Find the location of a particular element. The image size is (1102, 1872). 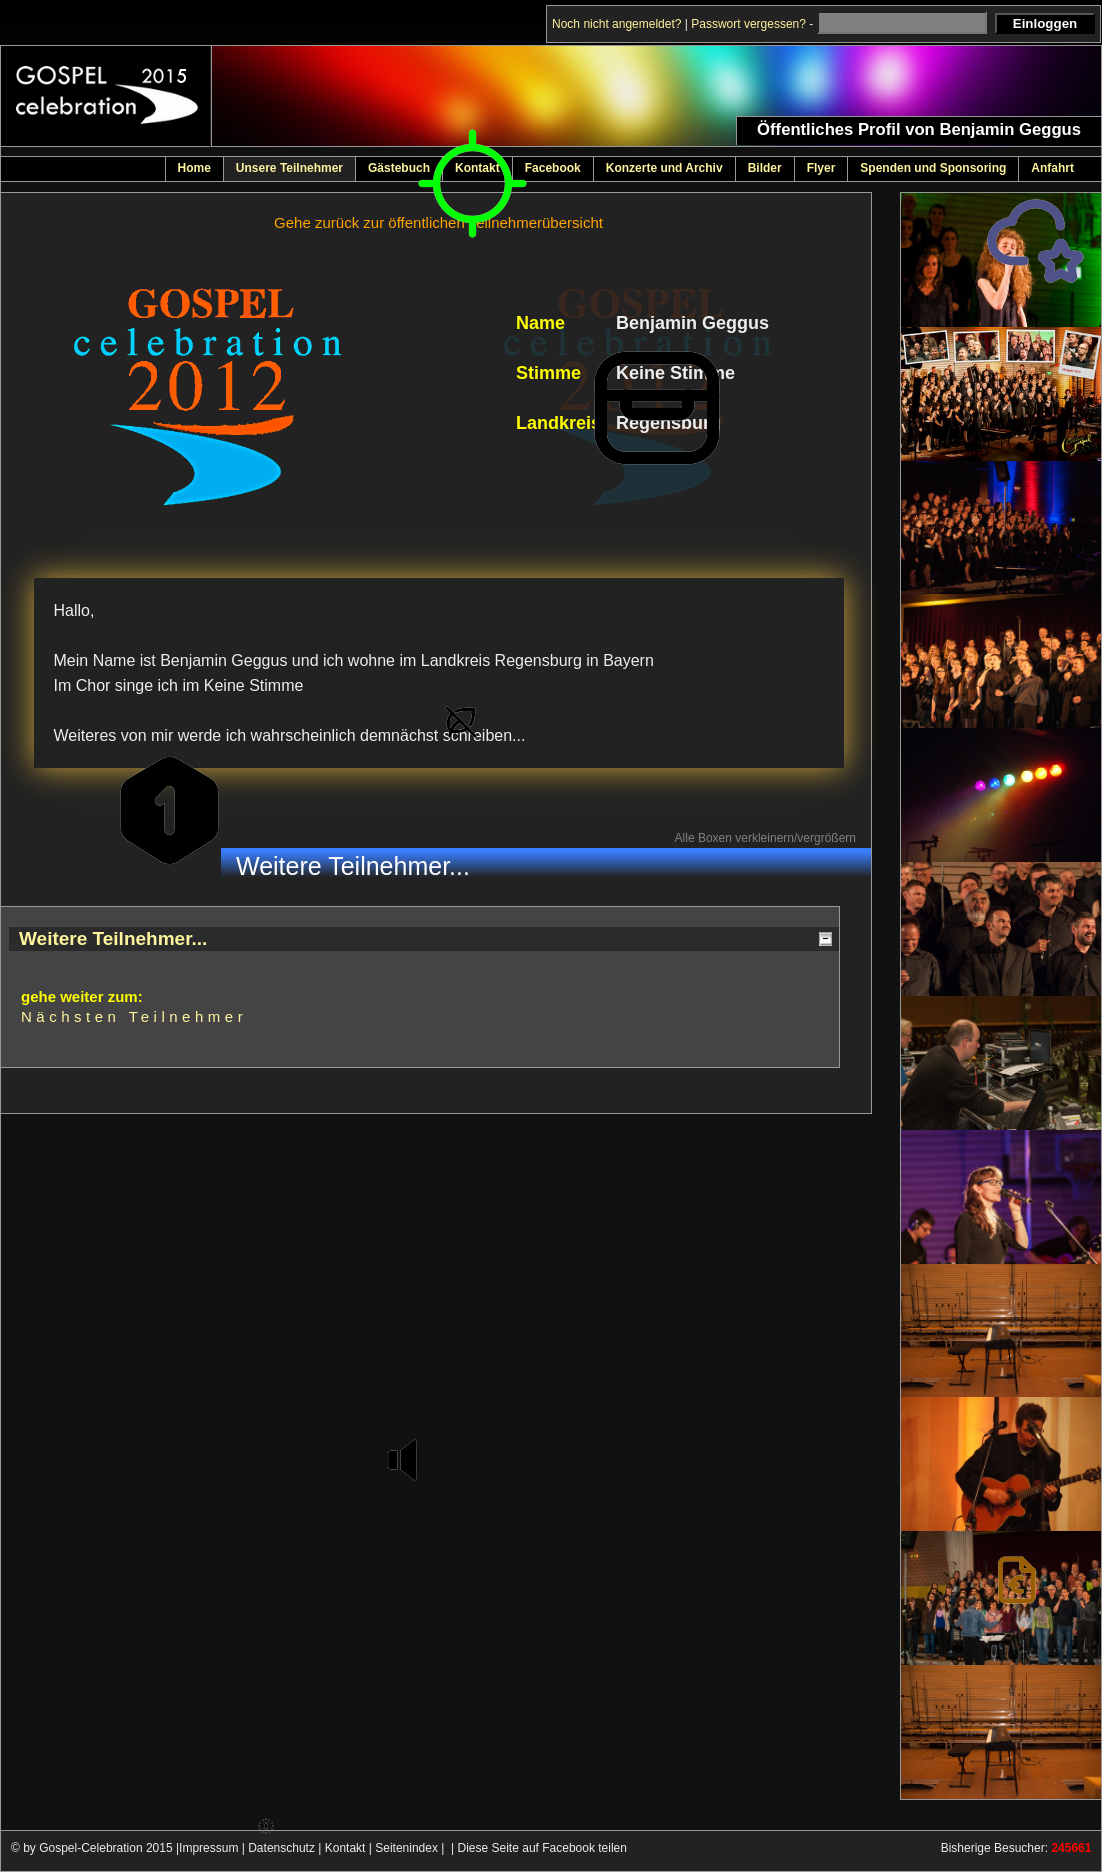

airpods case battery or connection status is located at coordinates (657, 408).